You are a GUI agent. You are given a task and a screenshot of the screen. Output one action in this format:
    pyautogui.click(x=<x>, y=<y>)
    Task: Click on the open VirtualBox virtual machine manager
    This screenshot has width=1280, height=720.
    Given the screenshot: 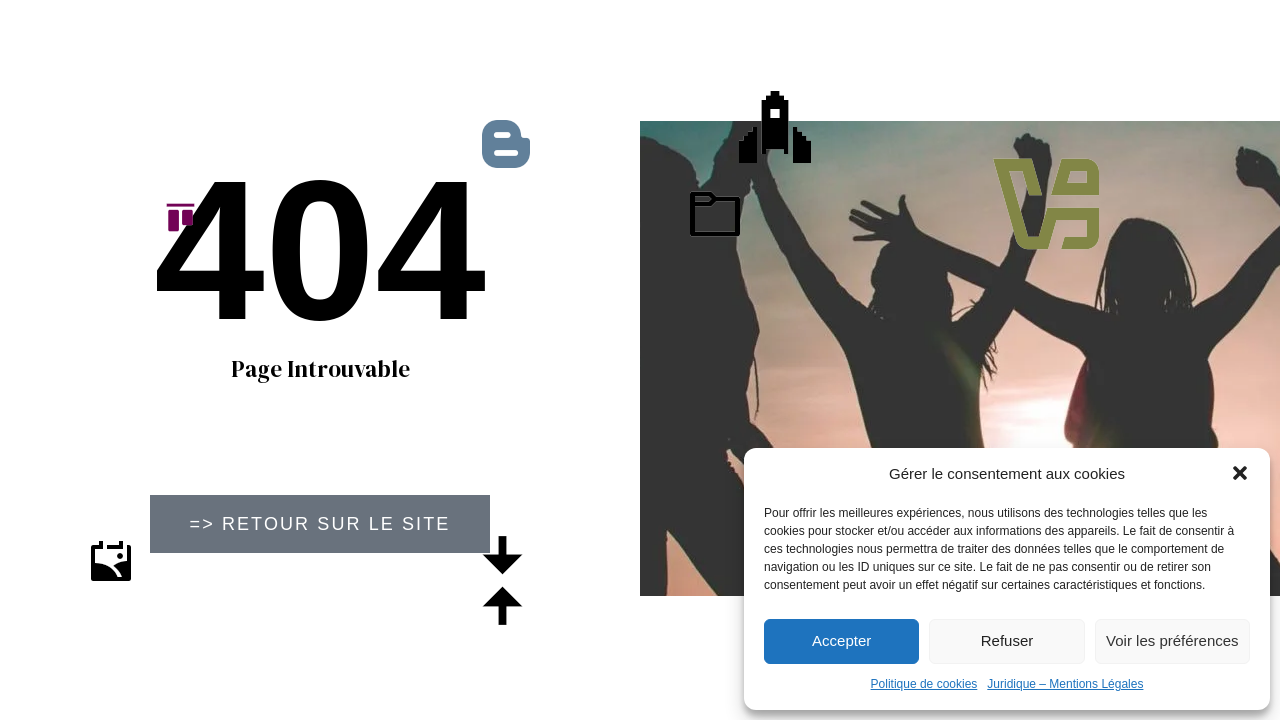 What is the action you would take?
    pyautogui.click(x=1046, y=204)
    